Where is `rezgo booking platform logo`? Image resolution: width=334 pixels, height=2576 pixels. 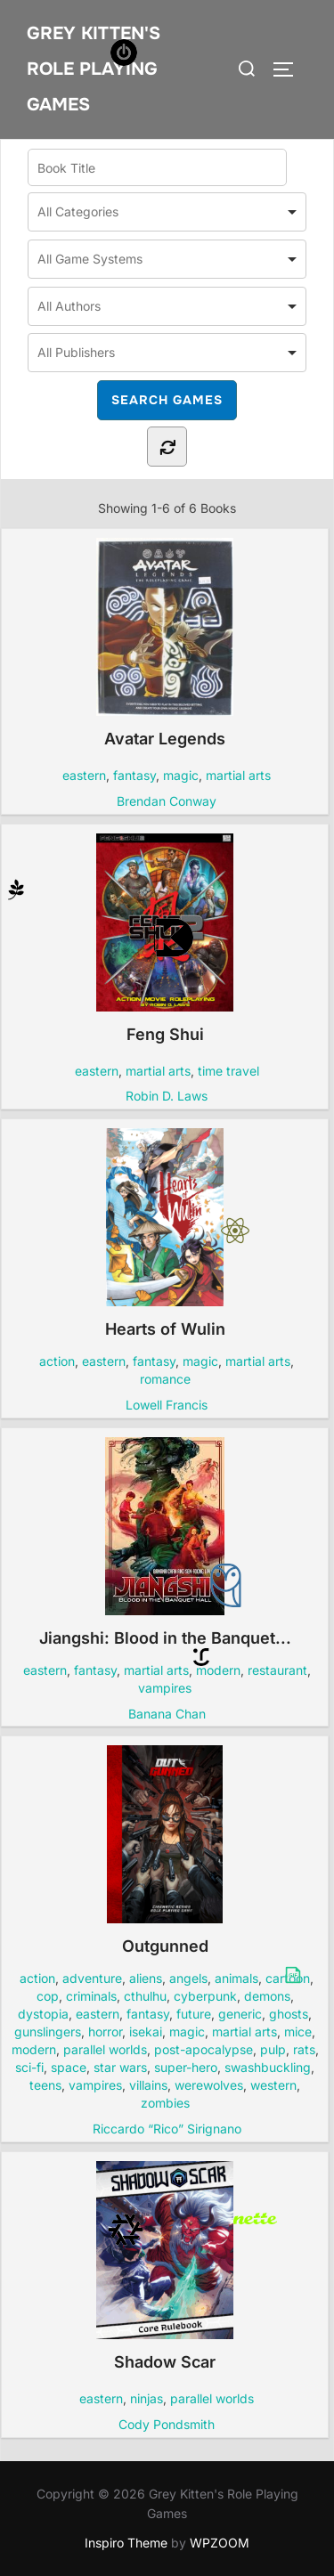 rezgo booking platform logo is located at coordinates (201, 1657).